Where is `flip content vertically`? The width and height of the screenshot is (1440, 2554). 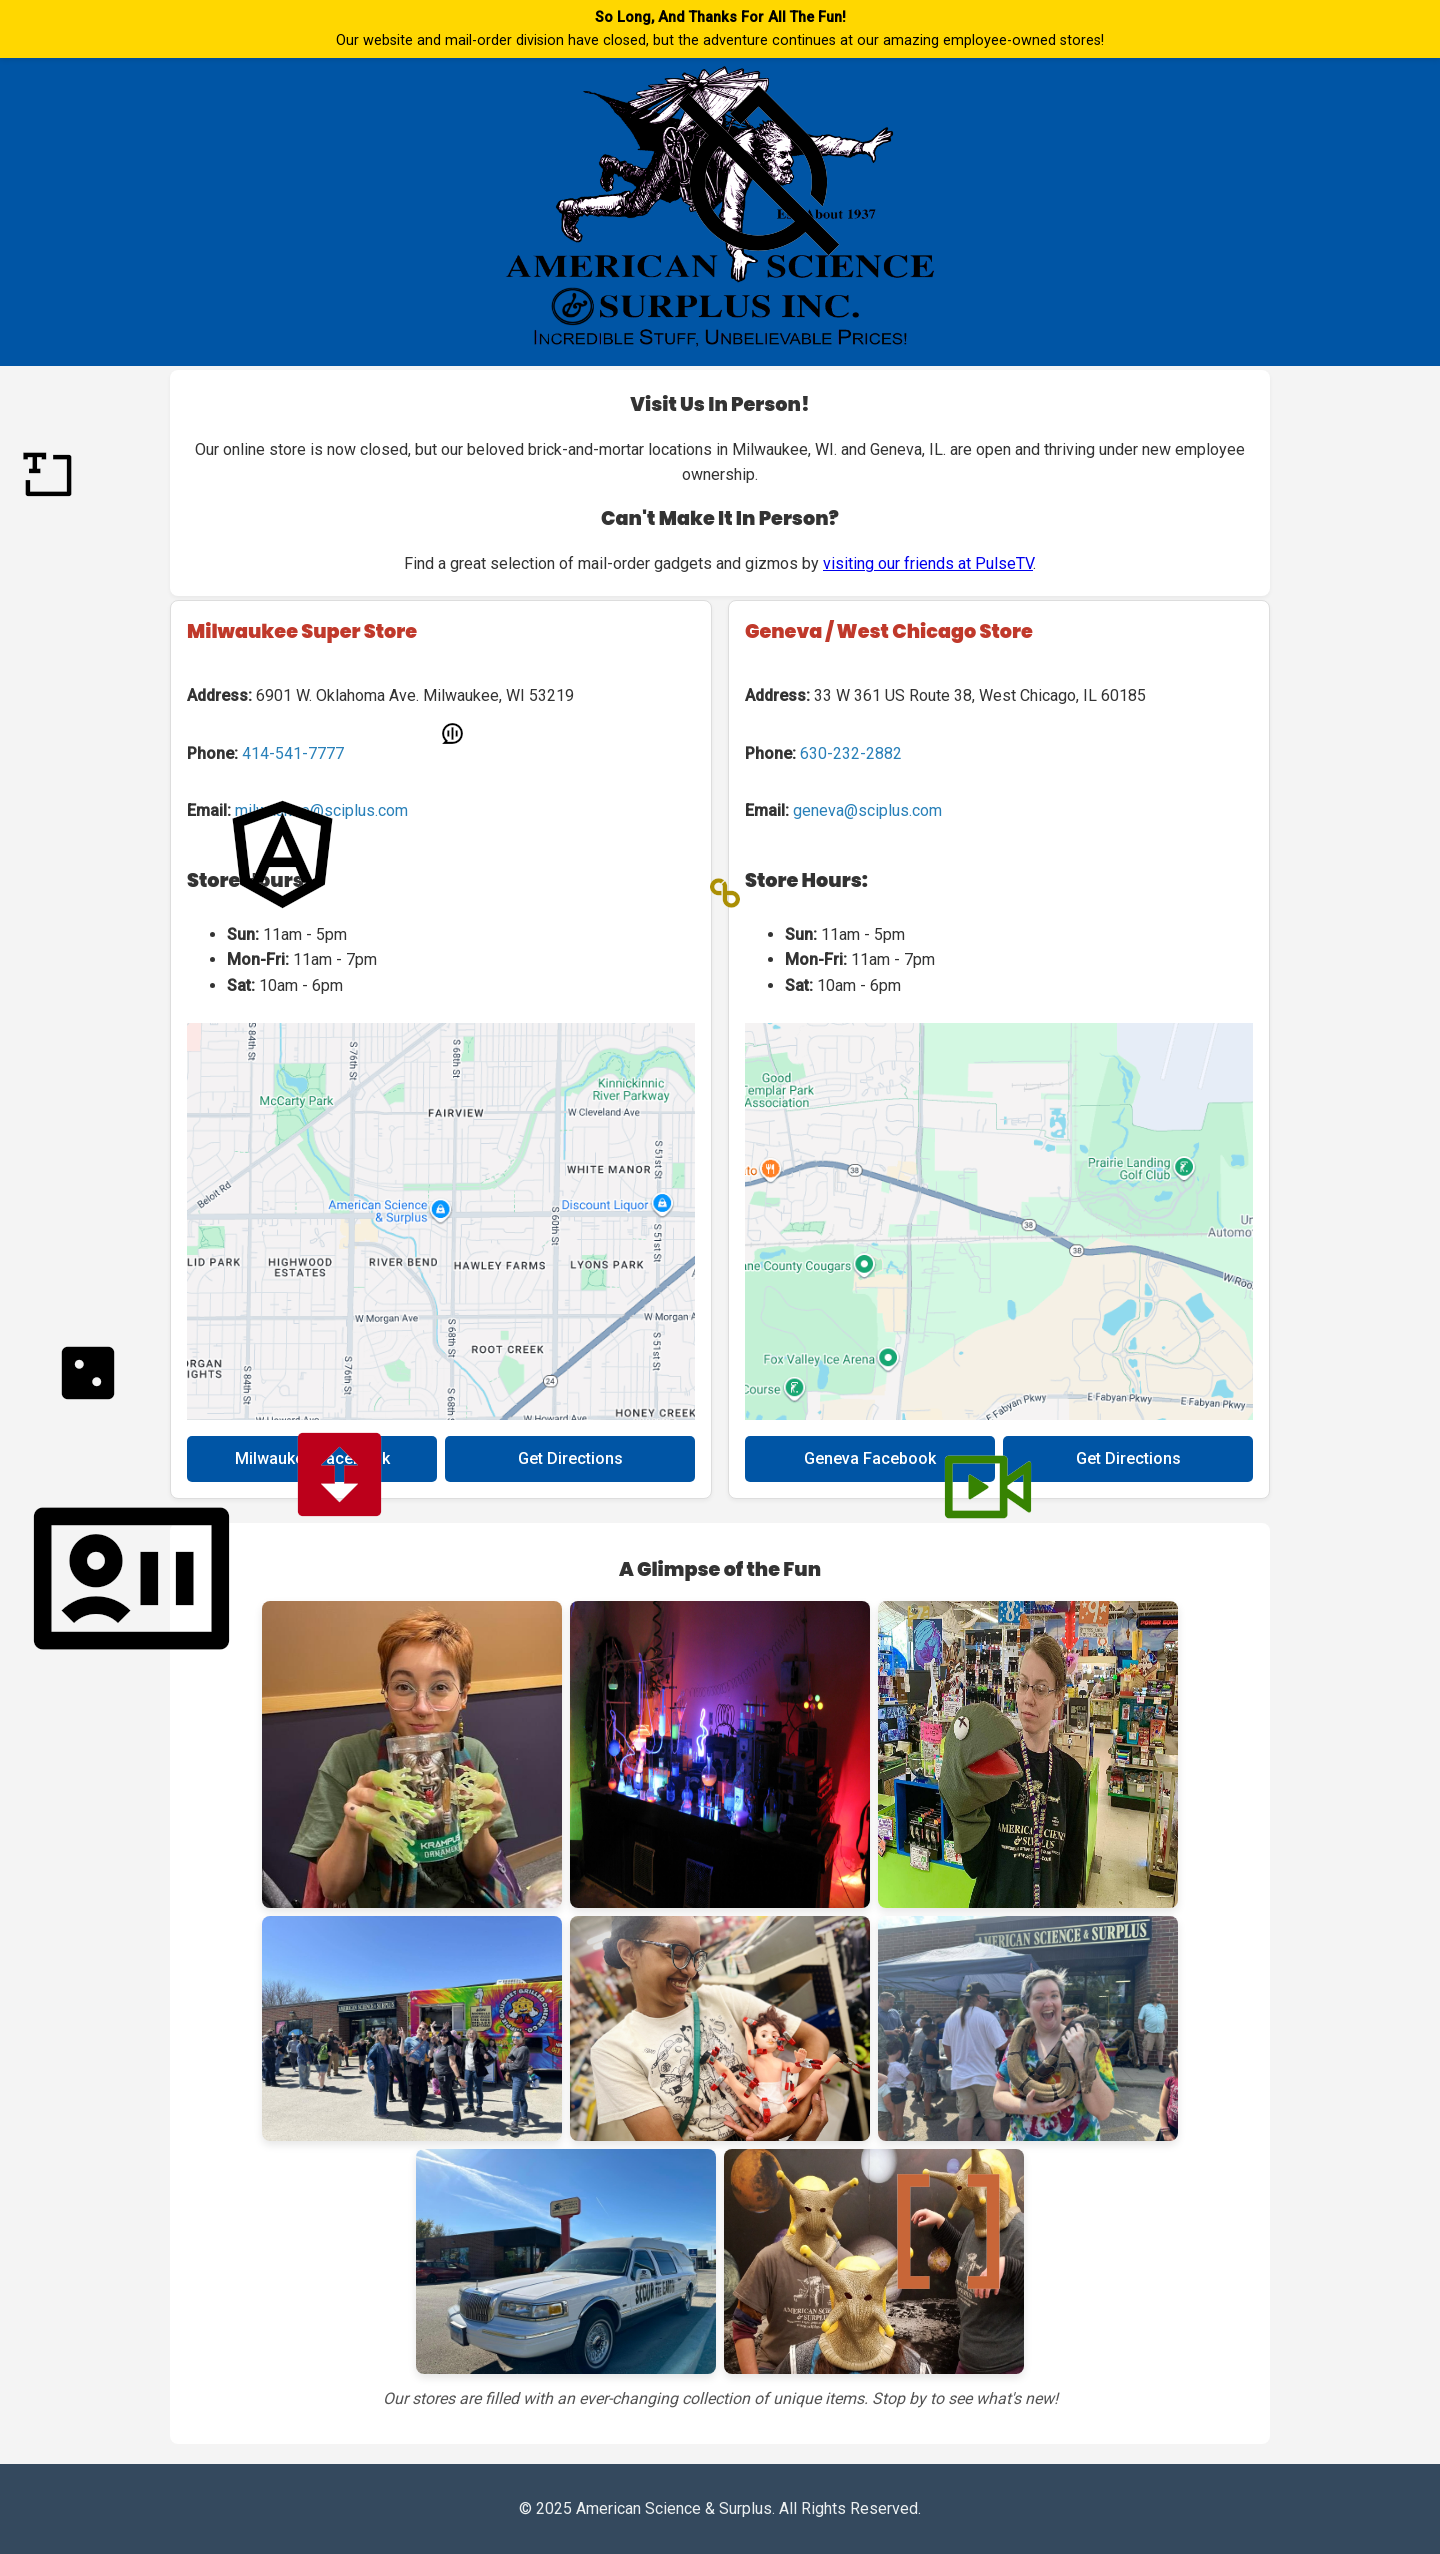
flip content vertically is located at coordinates (339, 1474).